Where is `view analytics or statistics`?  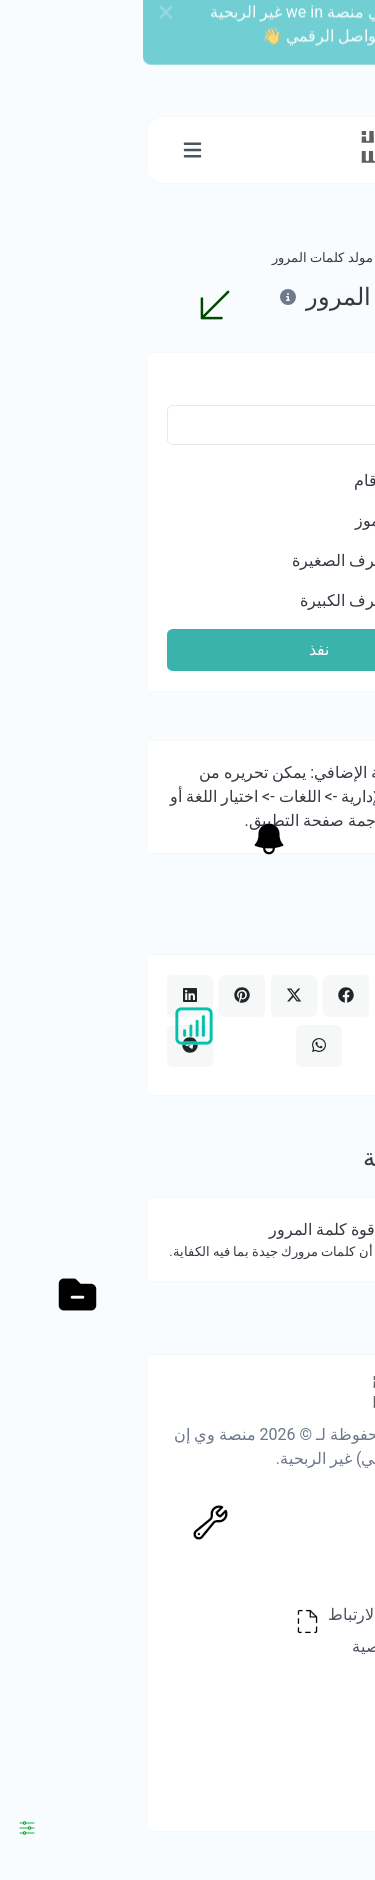 view analytics or statistics is located at coordinates (194, 1026).